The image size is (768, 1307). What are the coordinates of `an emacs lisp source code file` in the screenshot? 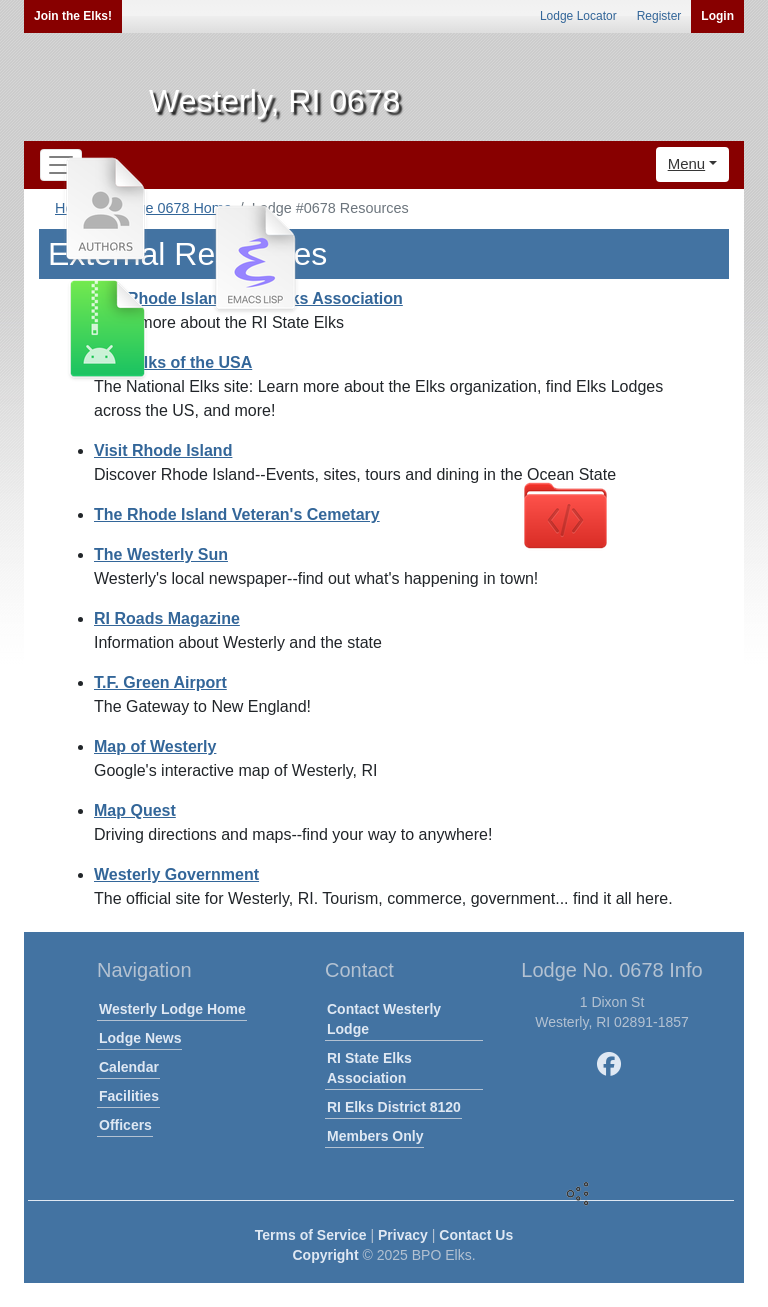 It's located at (255, 259).